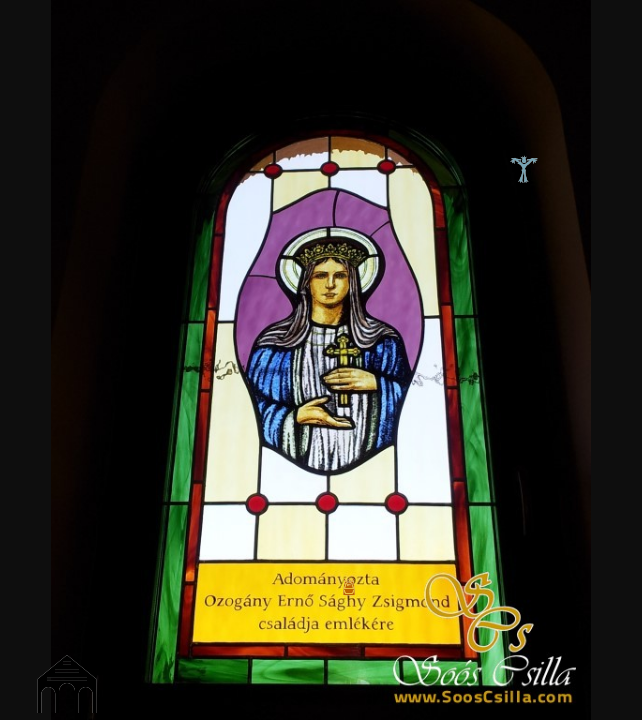 The image size is (642, 720). What do you see at coordinates (67, 684) in the screenshot?
I see `access the marketplace or bazaar` at bounding box center [67, 684].